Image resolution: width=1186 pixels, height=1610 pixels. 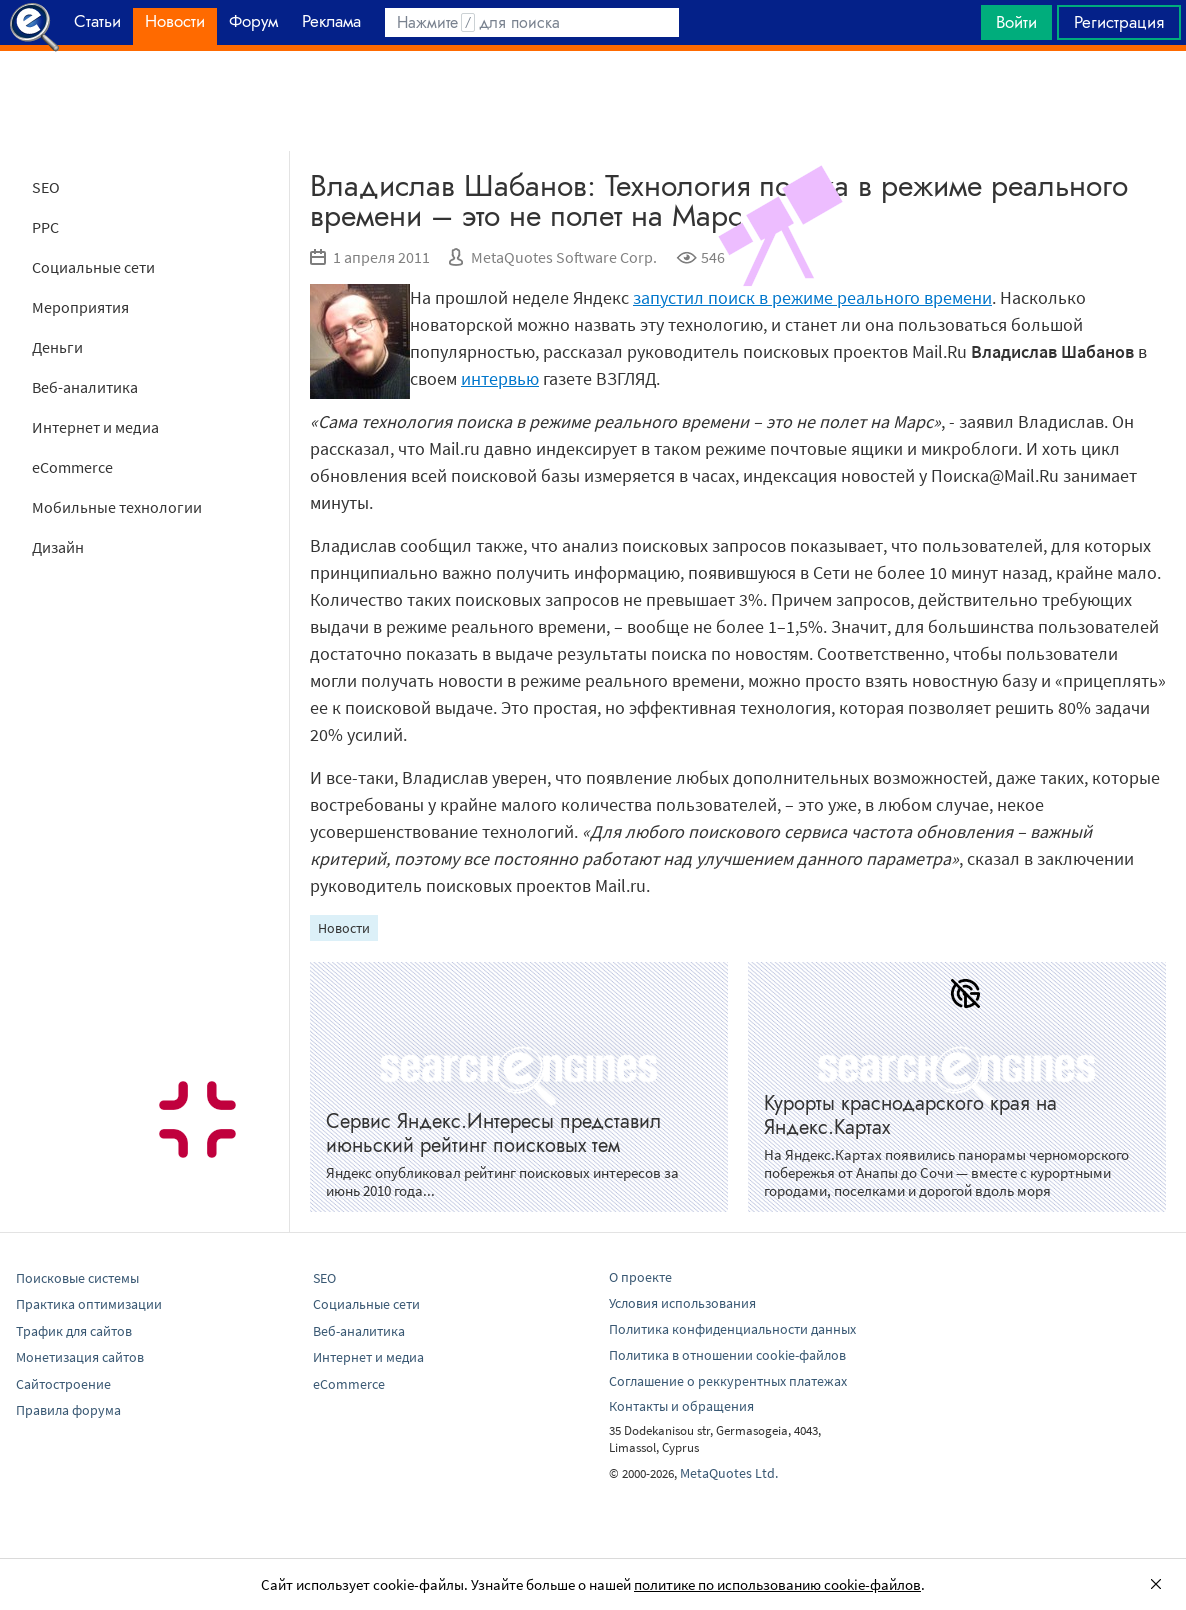 What do you see at coordinates (965, 993) in the screenshot?
I see `radar or scanning feature disabled` at bounding box center [965, 993].